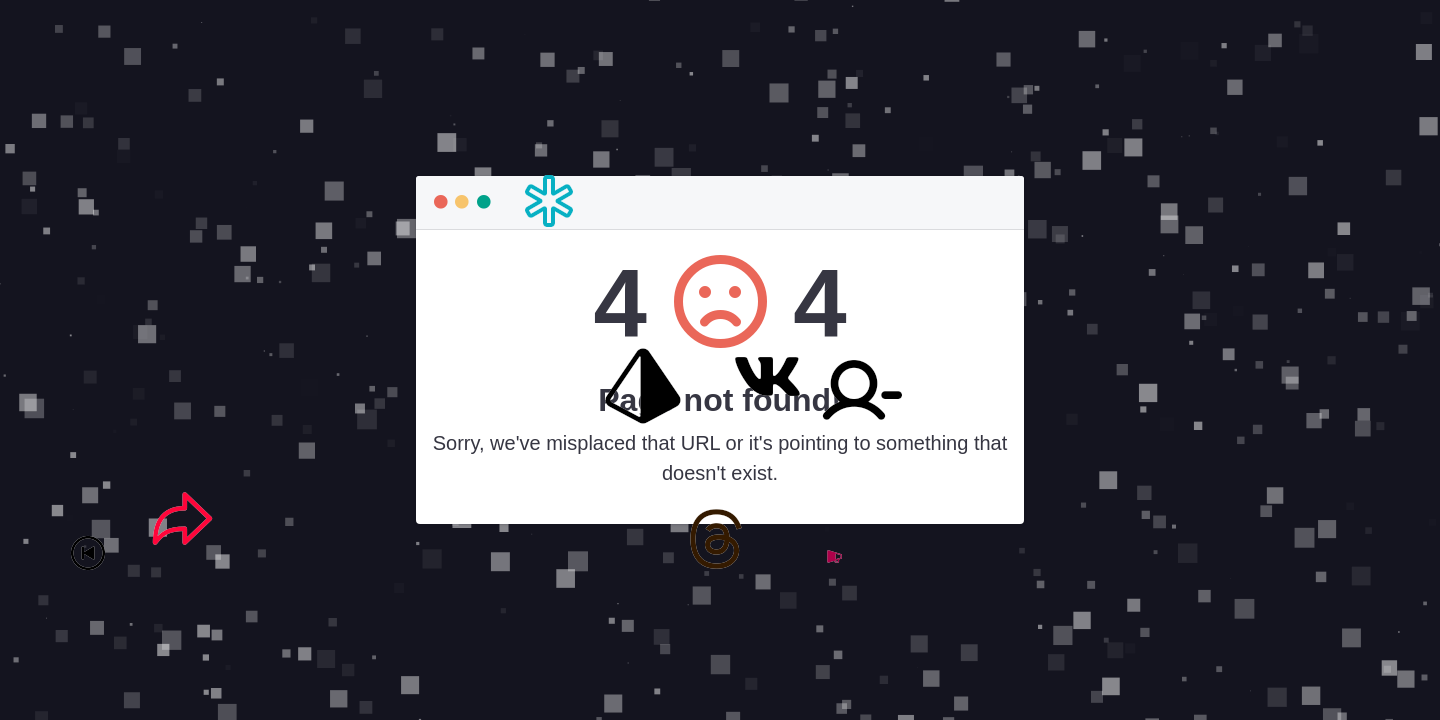 Image resolution: width=1440 pixels, height=720 pixels. I want to click on make an announcement or broadcast, so click(834, 557).